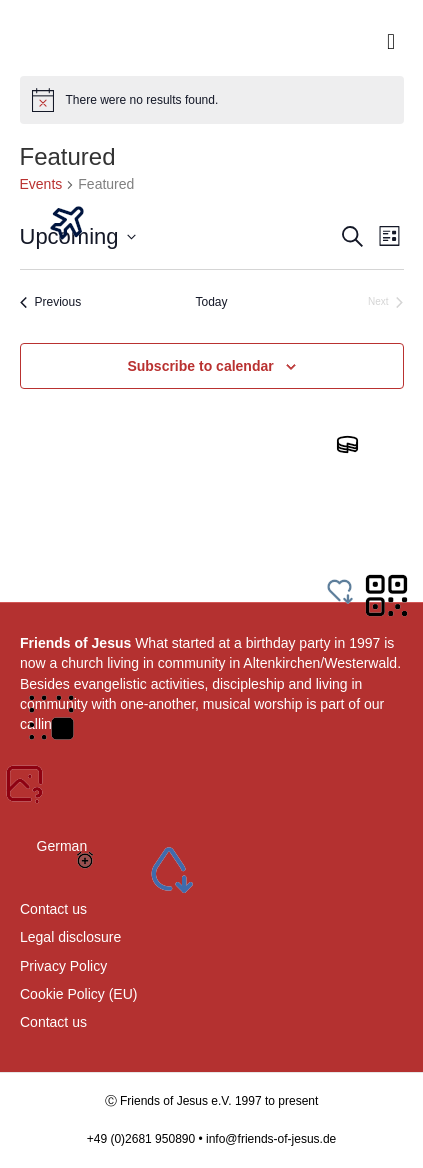 The height and width of the screenshot is (1168, 423). I want to click on access travel or flight booking, so click(67, 223).